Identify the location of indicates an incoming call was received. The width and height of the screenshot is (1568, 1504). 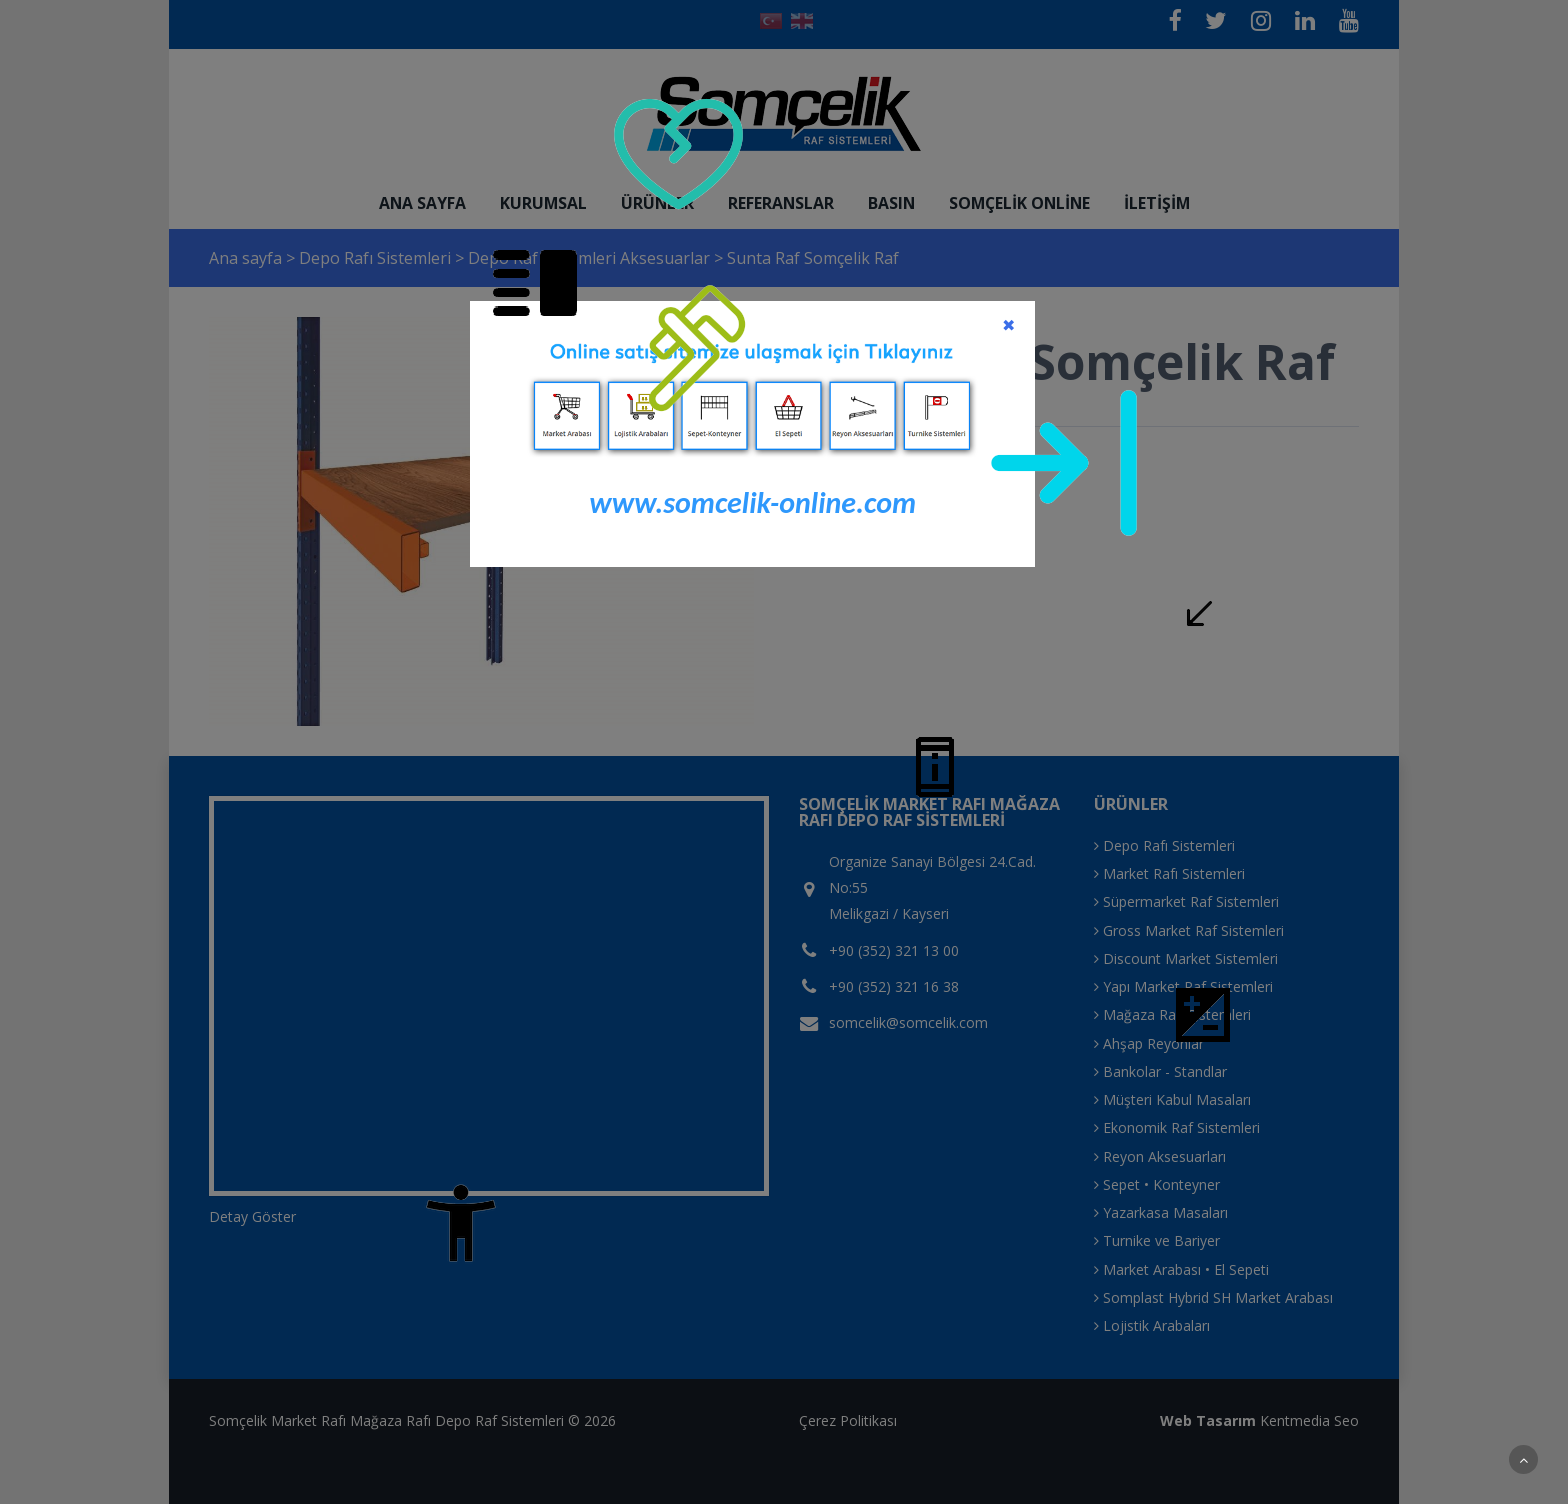
(1199, 614).